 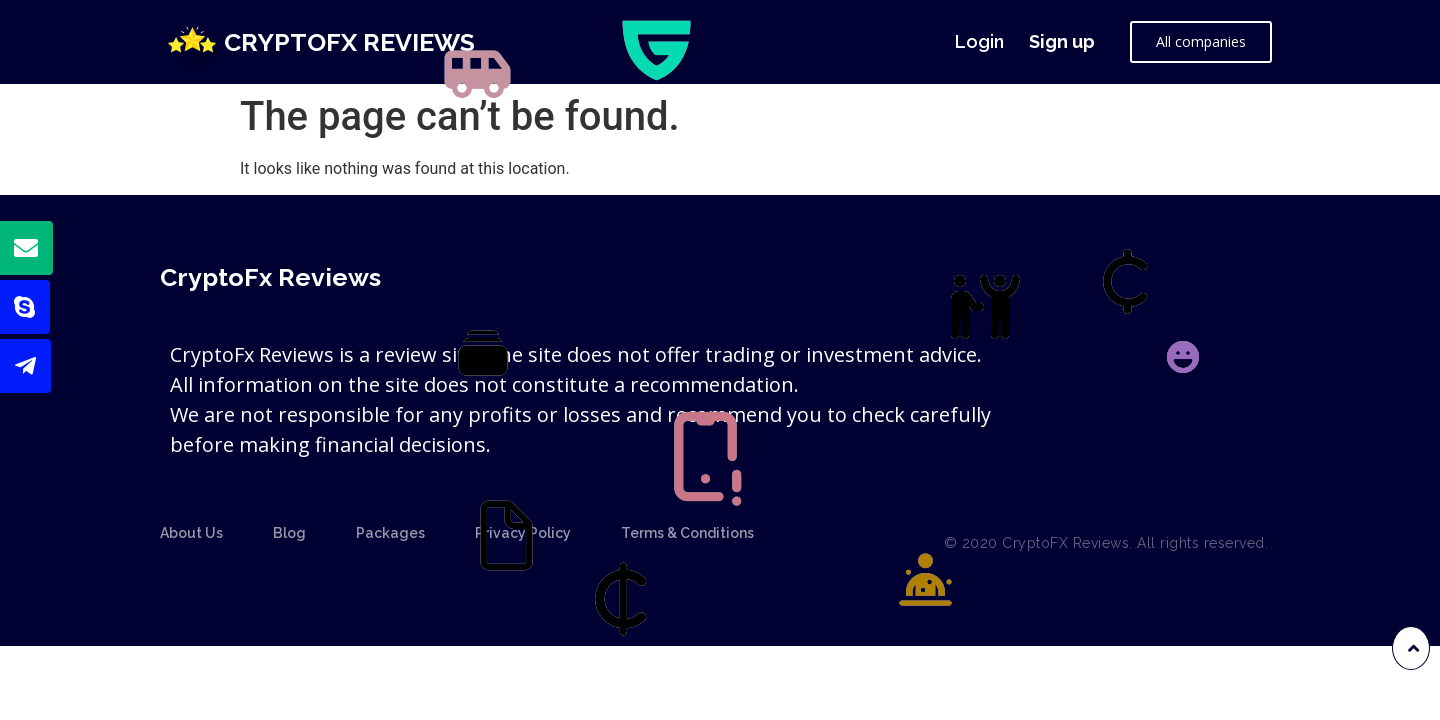 What do you see at coordinates (1183, 357) in the screenshot?
I see `react with laughter to a post or message` at bounding box center [1183, 357].